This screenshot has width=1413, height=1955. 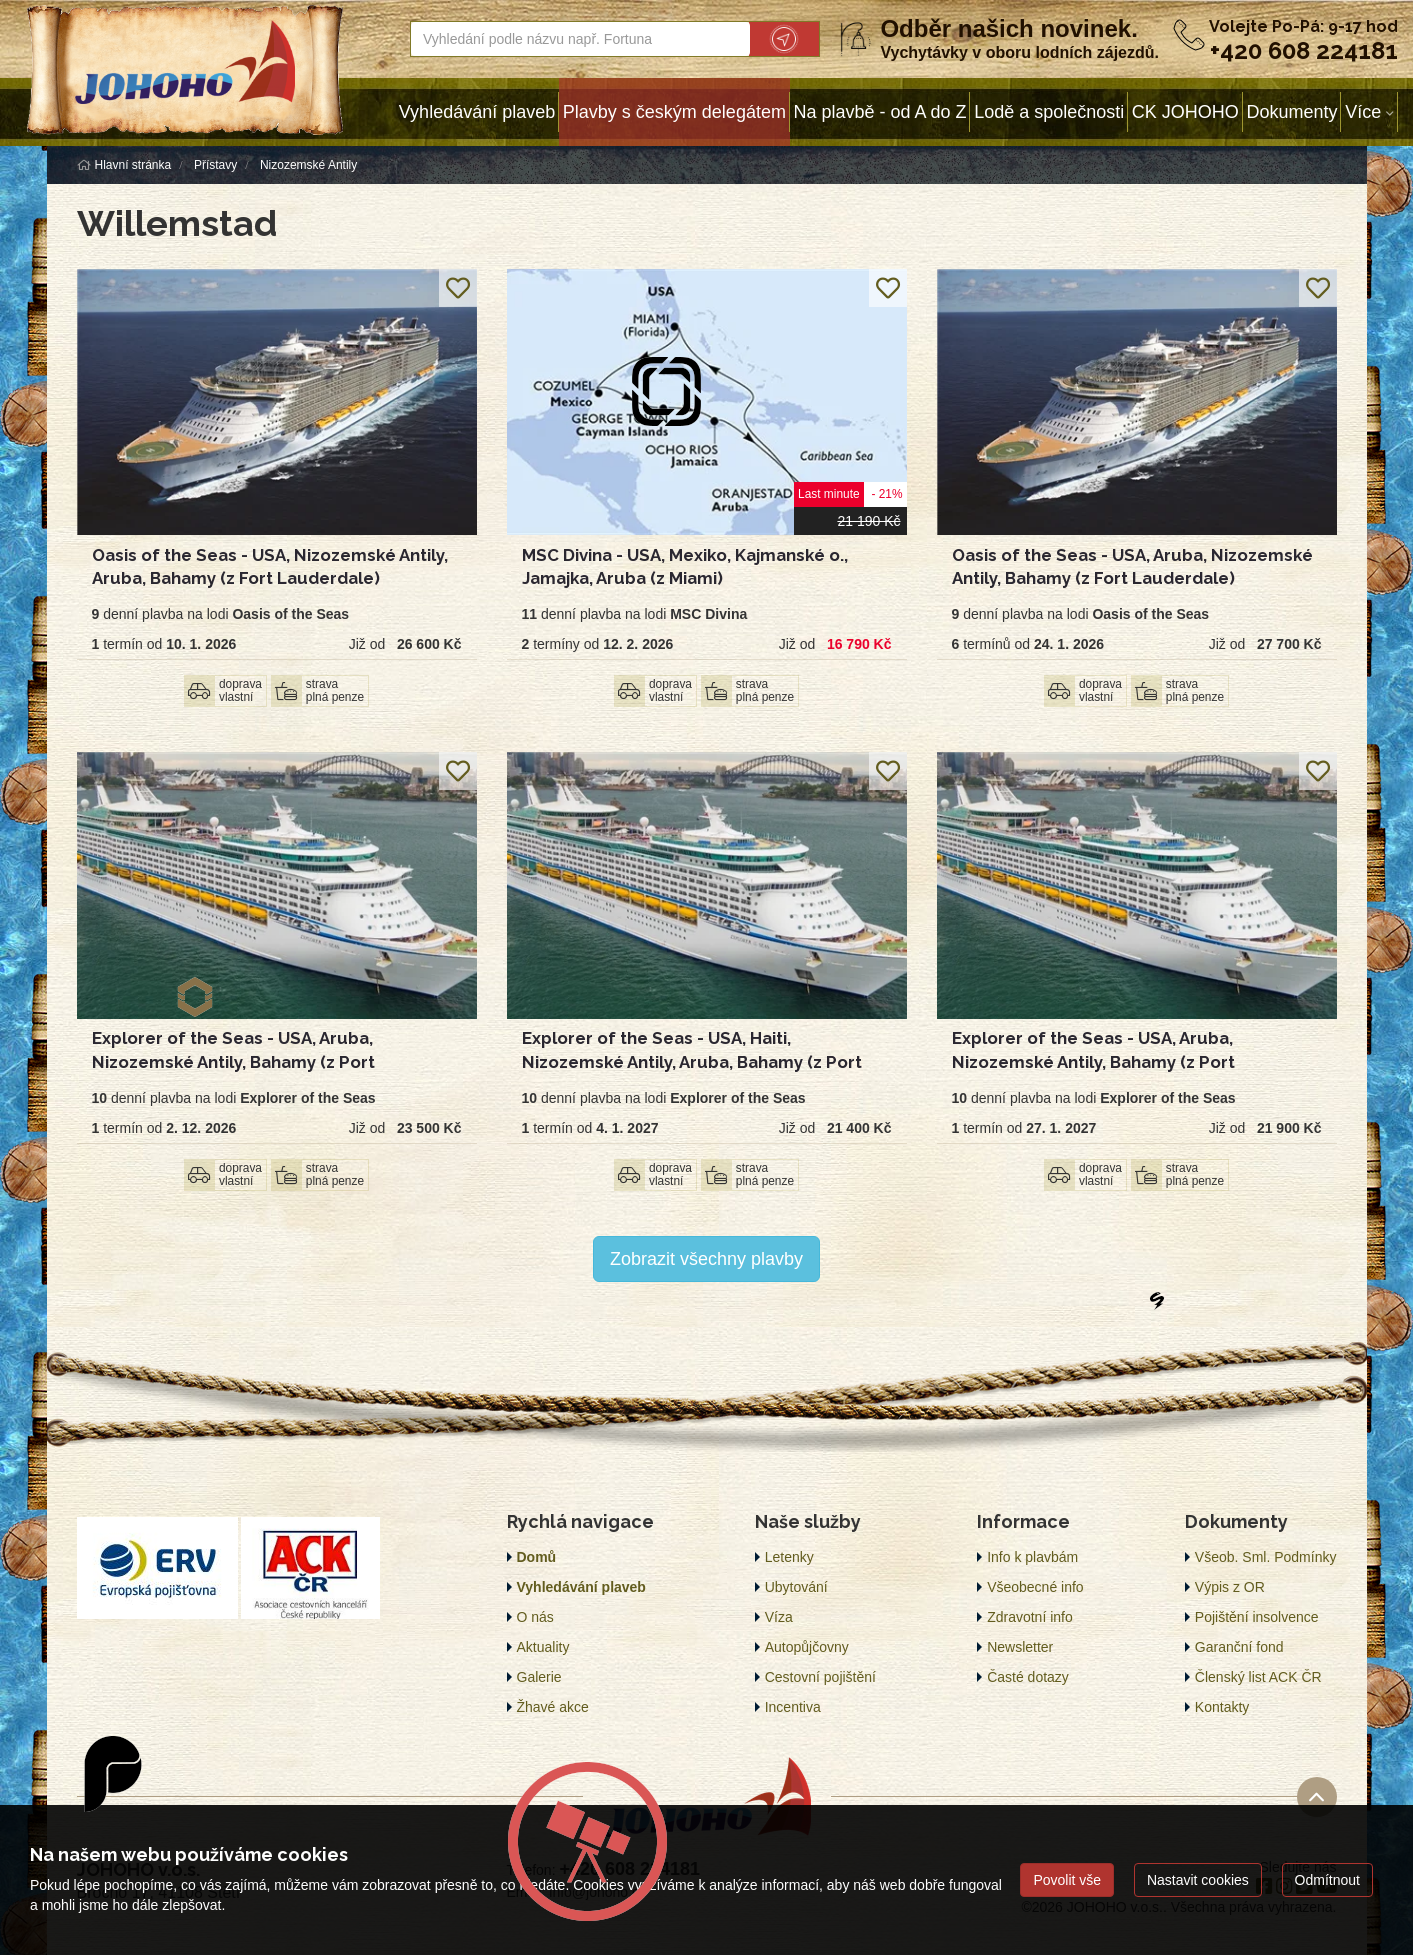 I want to click on WPExplorer logo - a WordPress themes and resources website, so click(x=587, y=1841).